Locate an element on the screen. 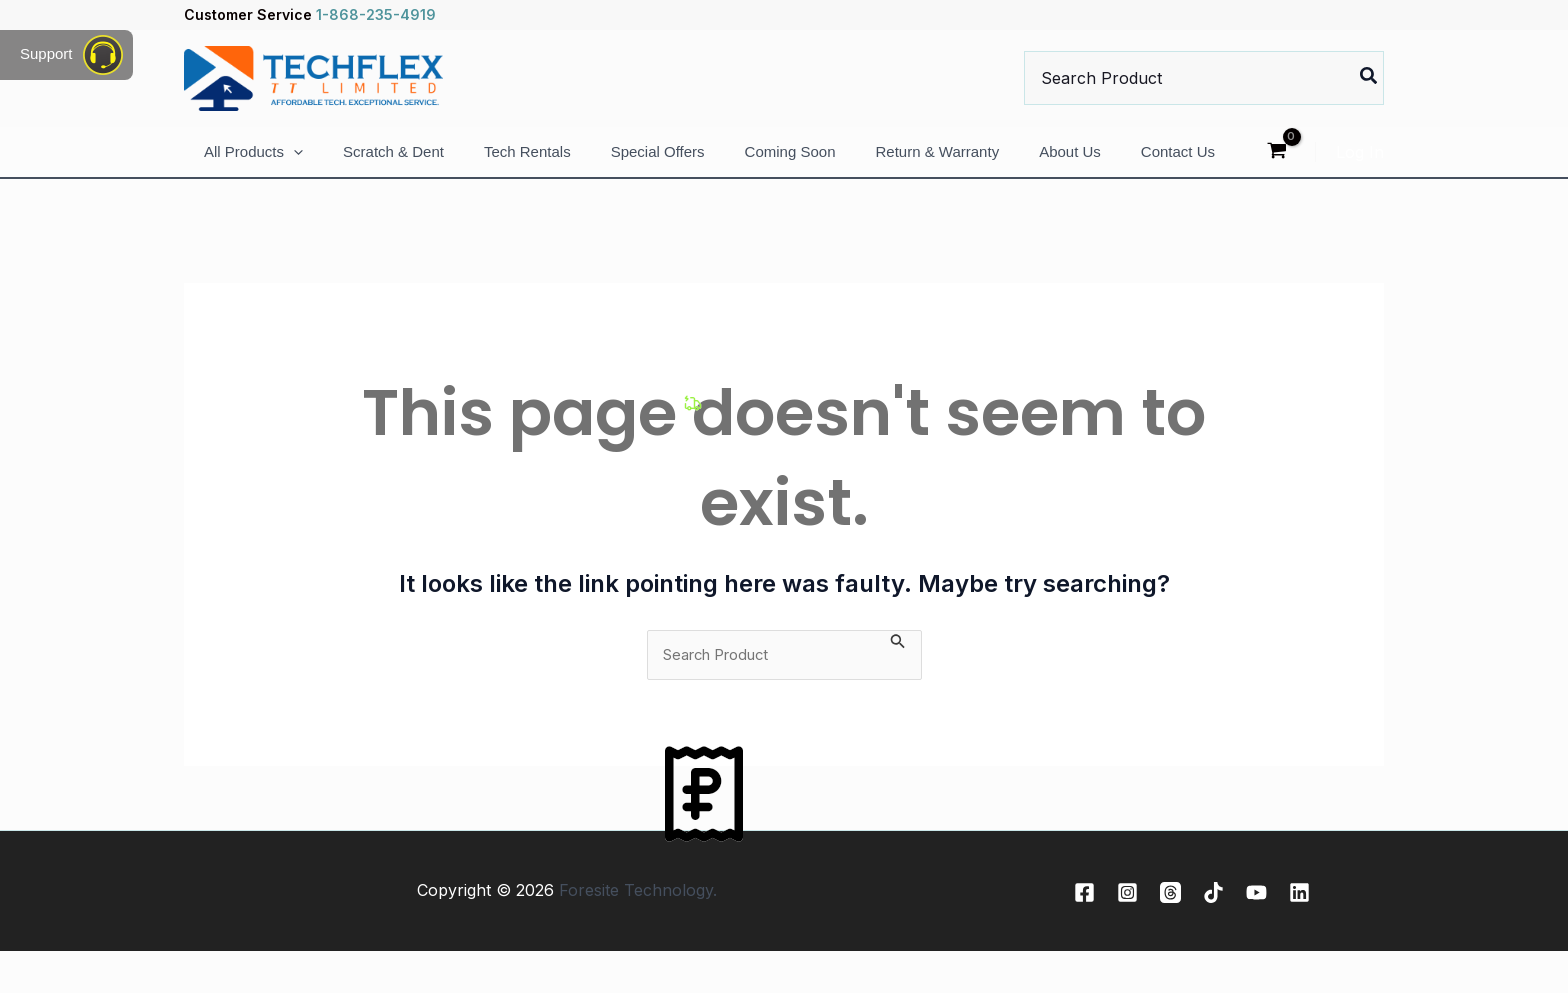 Image resolution: width=1568 pixels, height=993 pixels. view receipt or transaction in russian rubles is located at coordinates (704, 794).